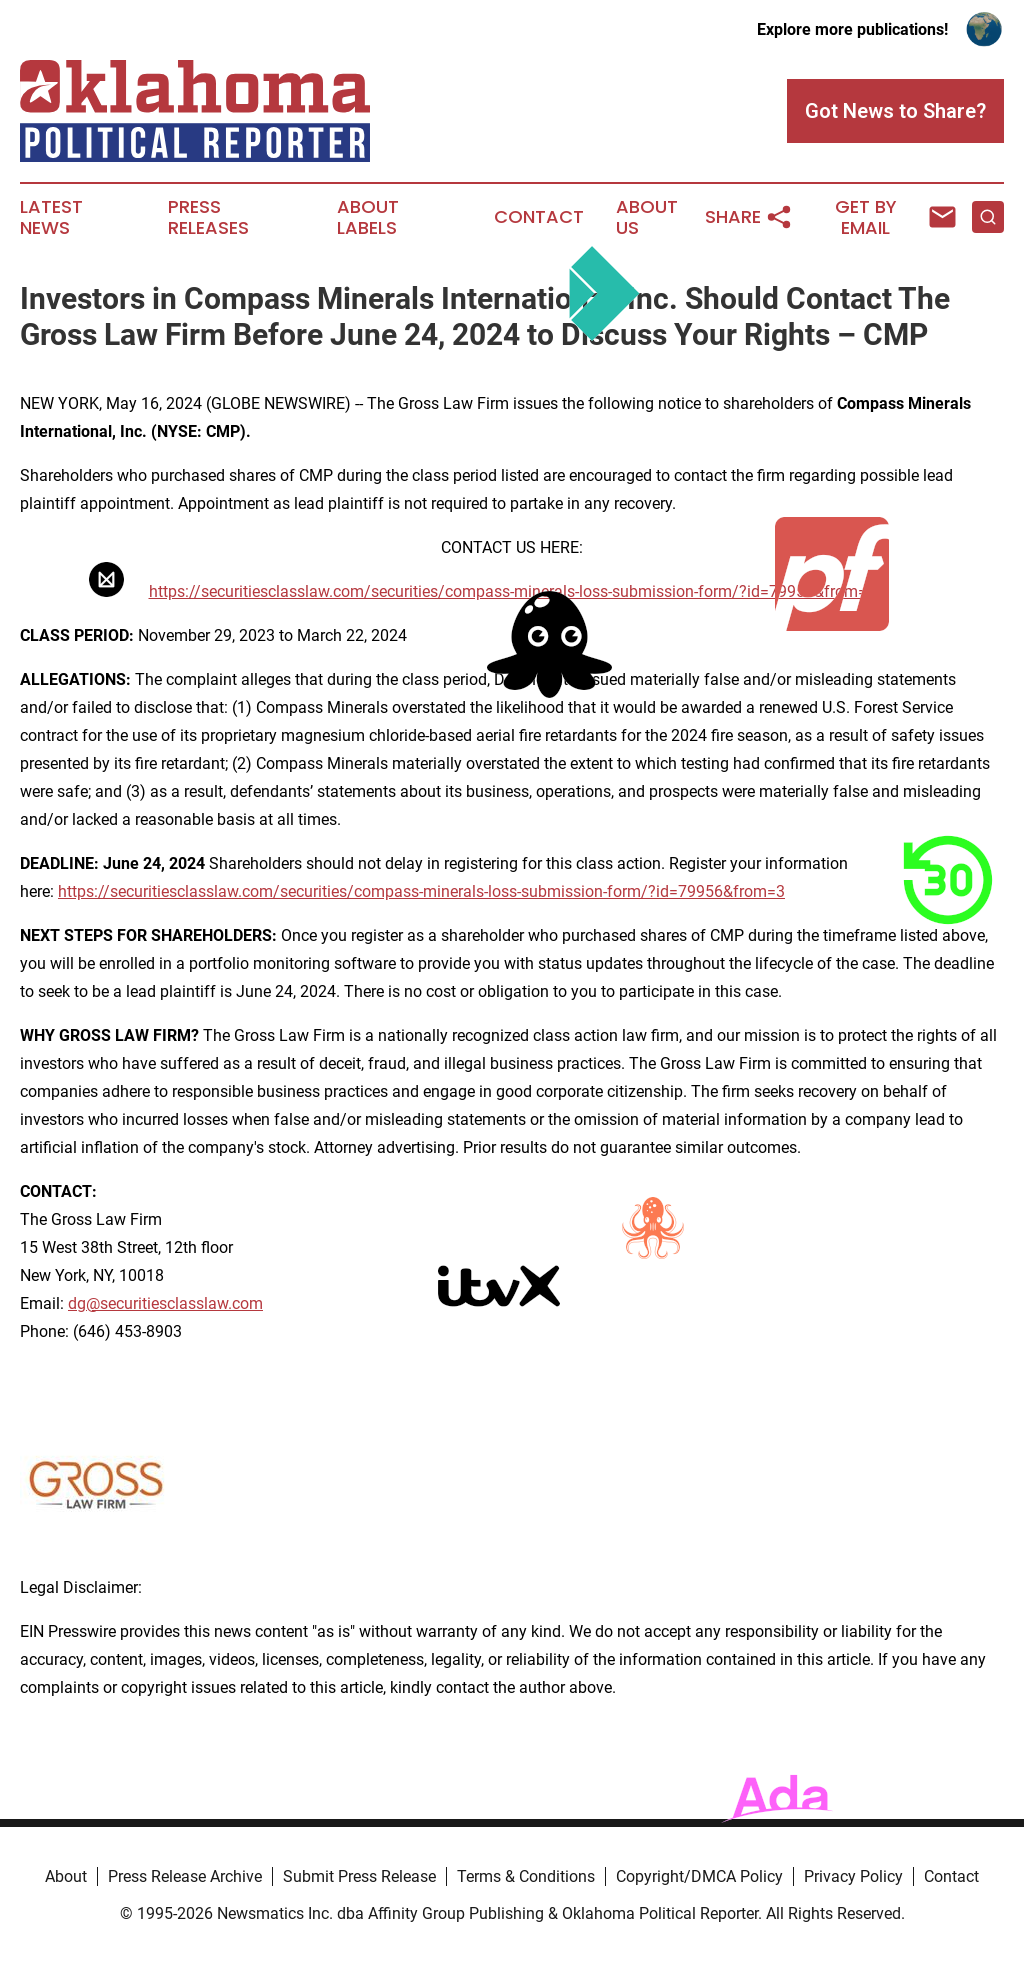 Image resolution: width=1024 pixels, height=1964 pixels. I want to click on open the ITVX streaming app, so click(499, 1286).